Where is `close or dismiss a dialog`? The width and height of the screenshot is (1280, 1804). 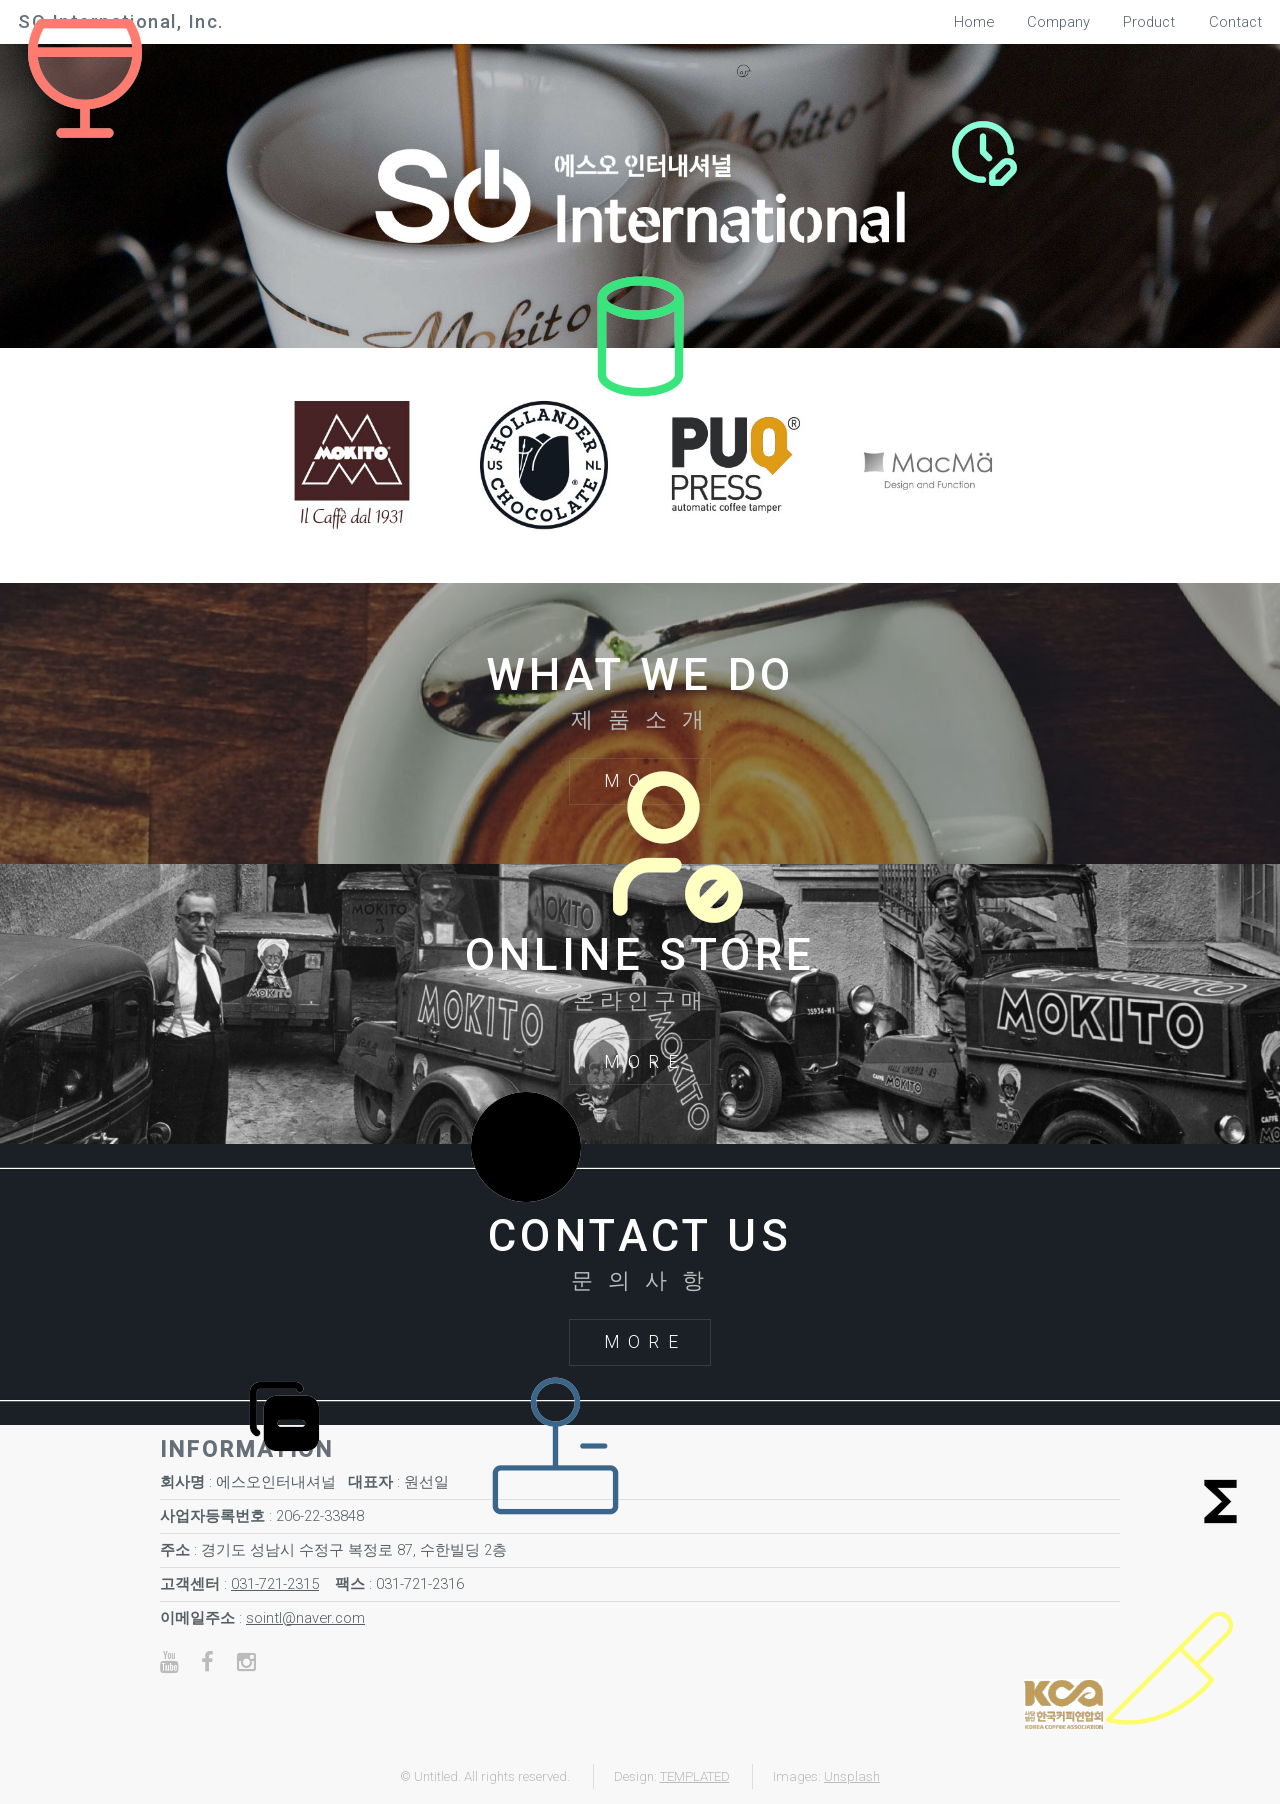
close or dismiss a dialog is located at coordinates (526, 1147).